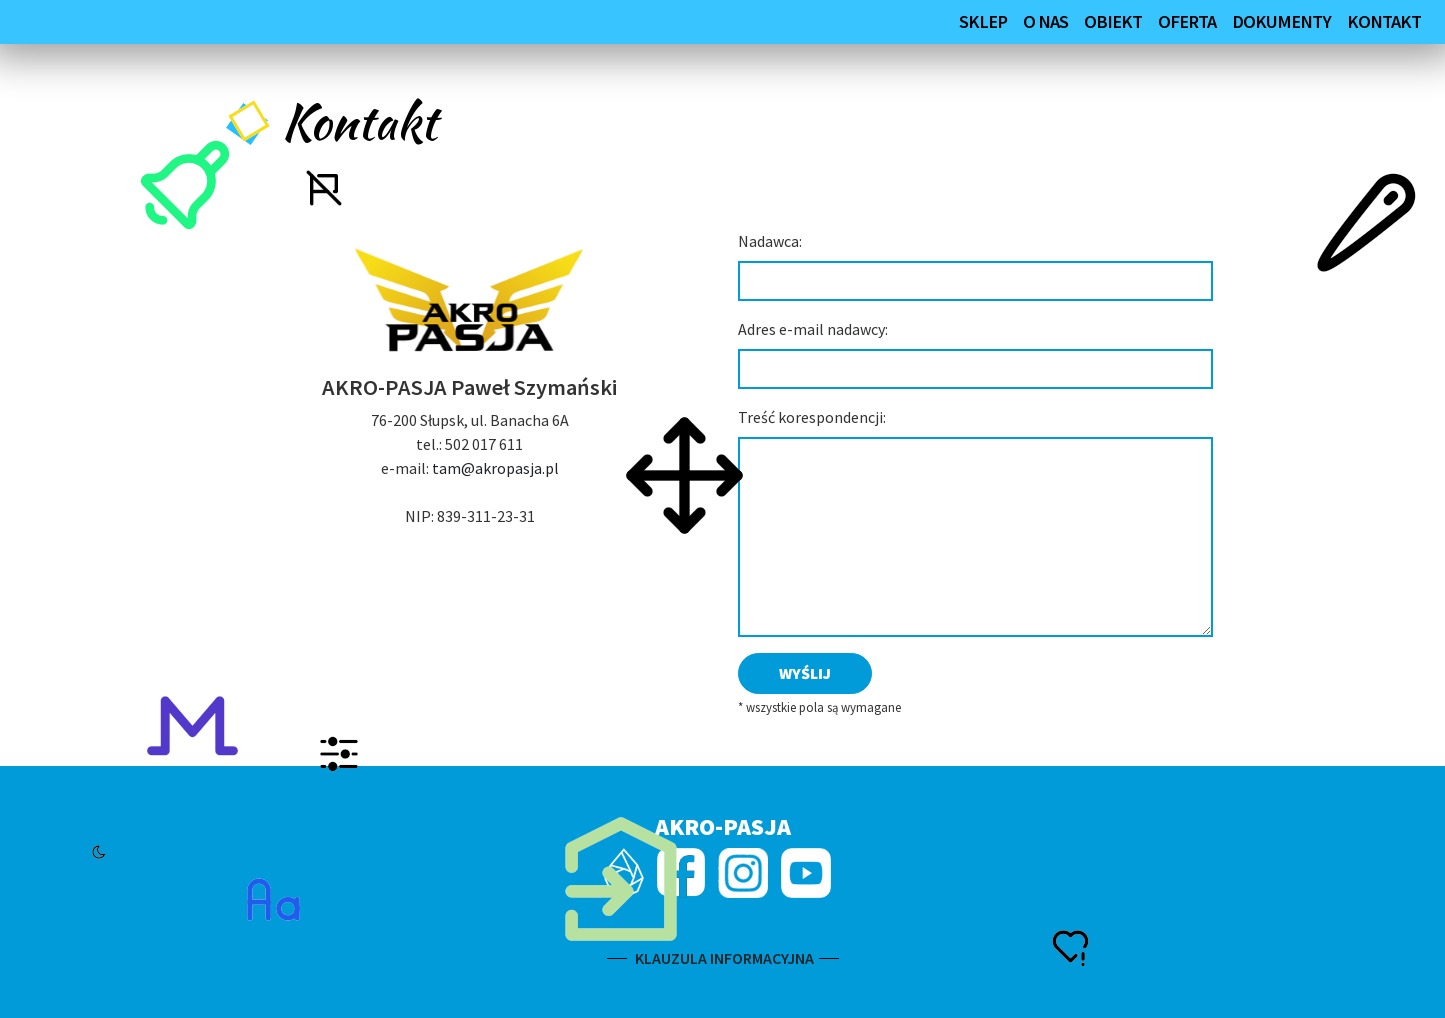 This screenshot has width=1445, height=1018. What do you see at coordinates (1070, 946) in the screenshot?
I see `indicates an issue with a liked or favorited item` at bounding box center [1070, 946].